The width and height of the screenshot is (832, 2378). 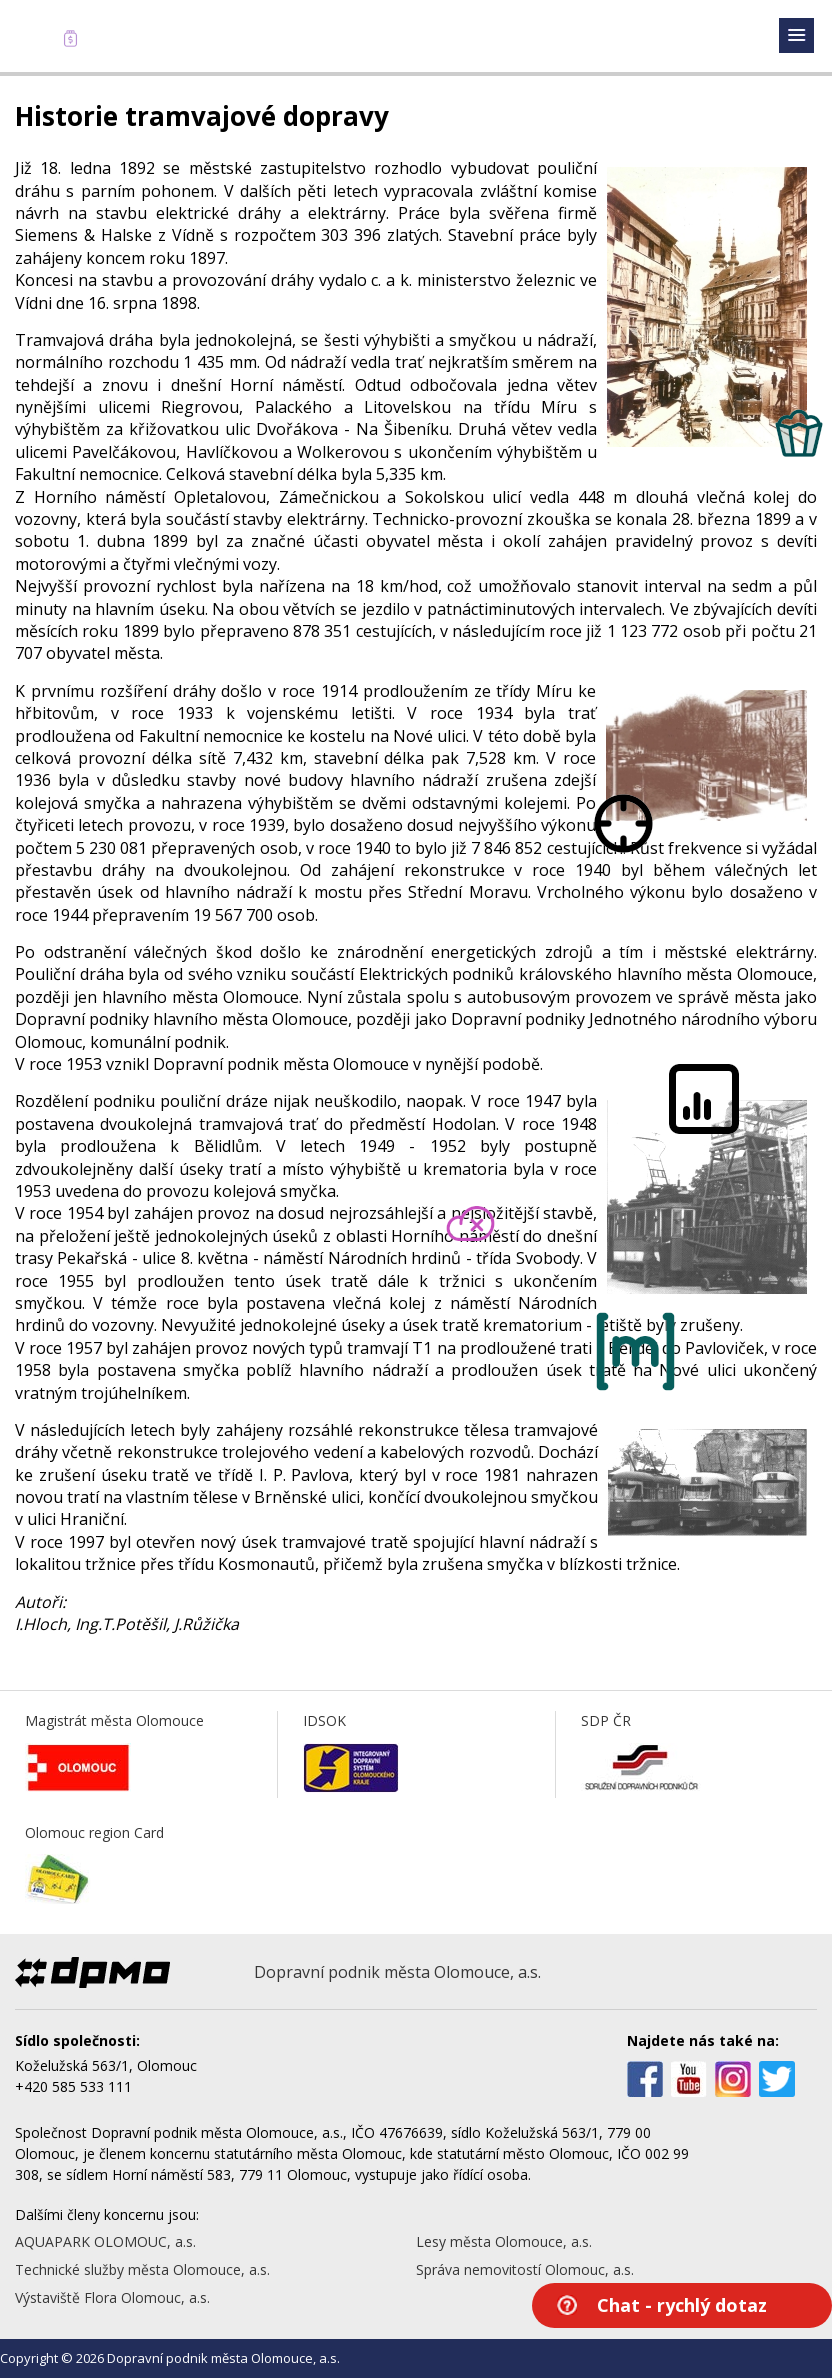 I want to click on disconnect from cloud storage, so click(x=470, y=1223).